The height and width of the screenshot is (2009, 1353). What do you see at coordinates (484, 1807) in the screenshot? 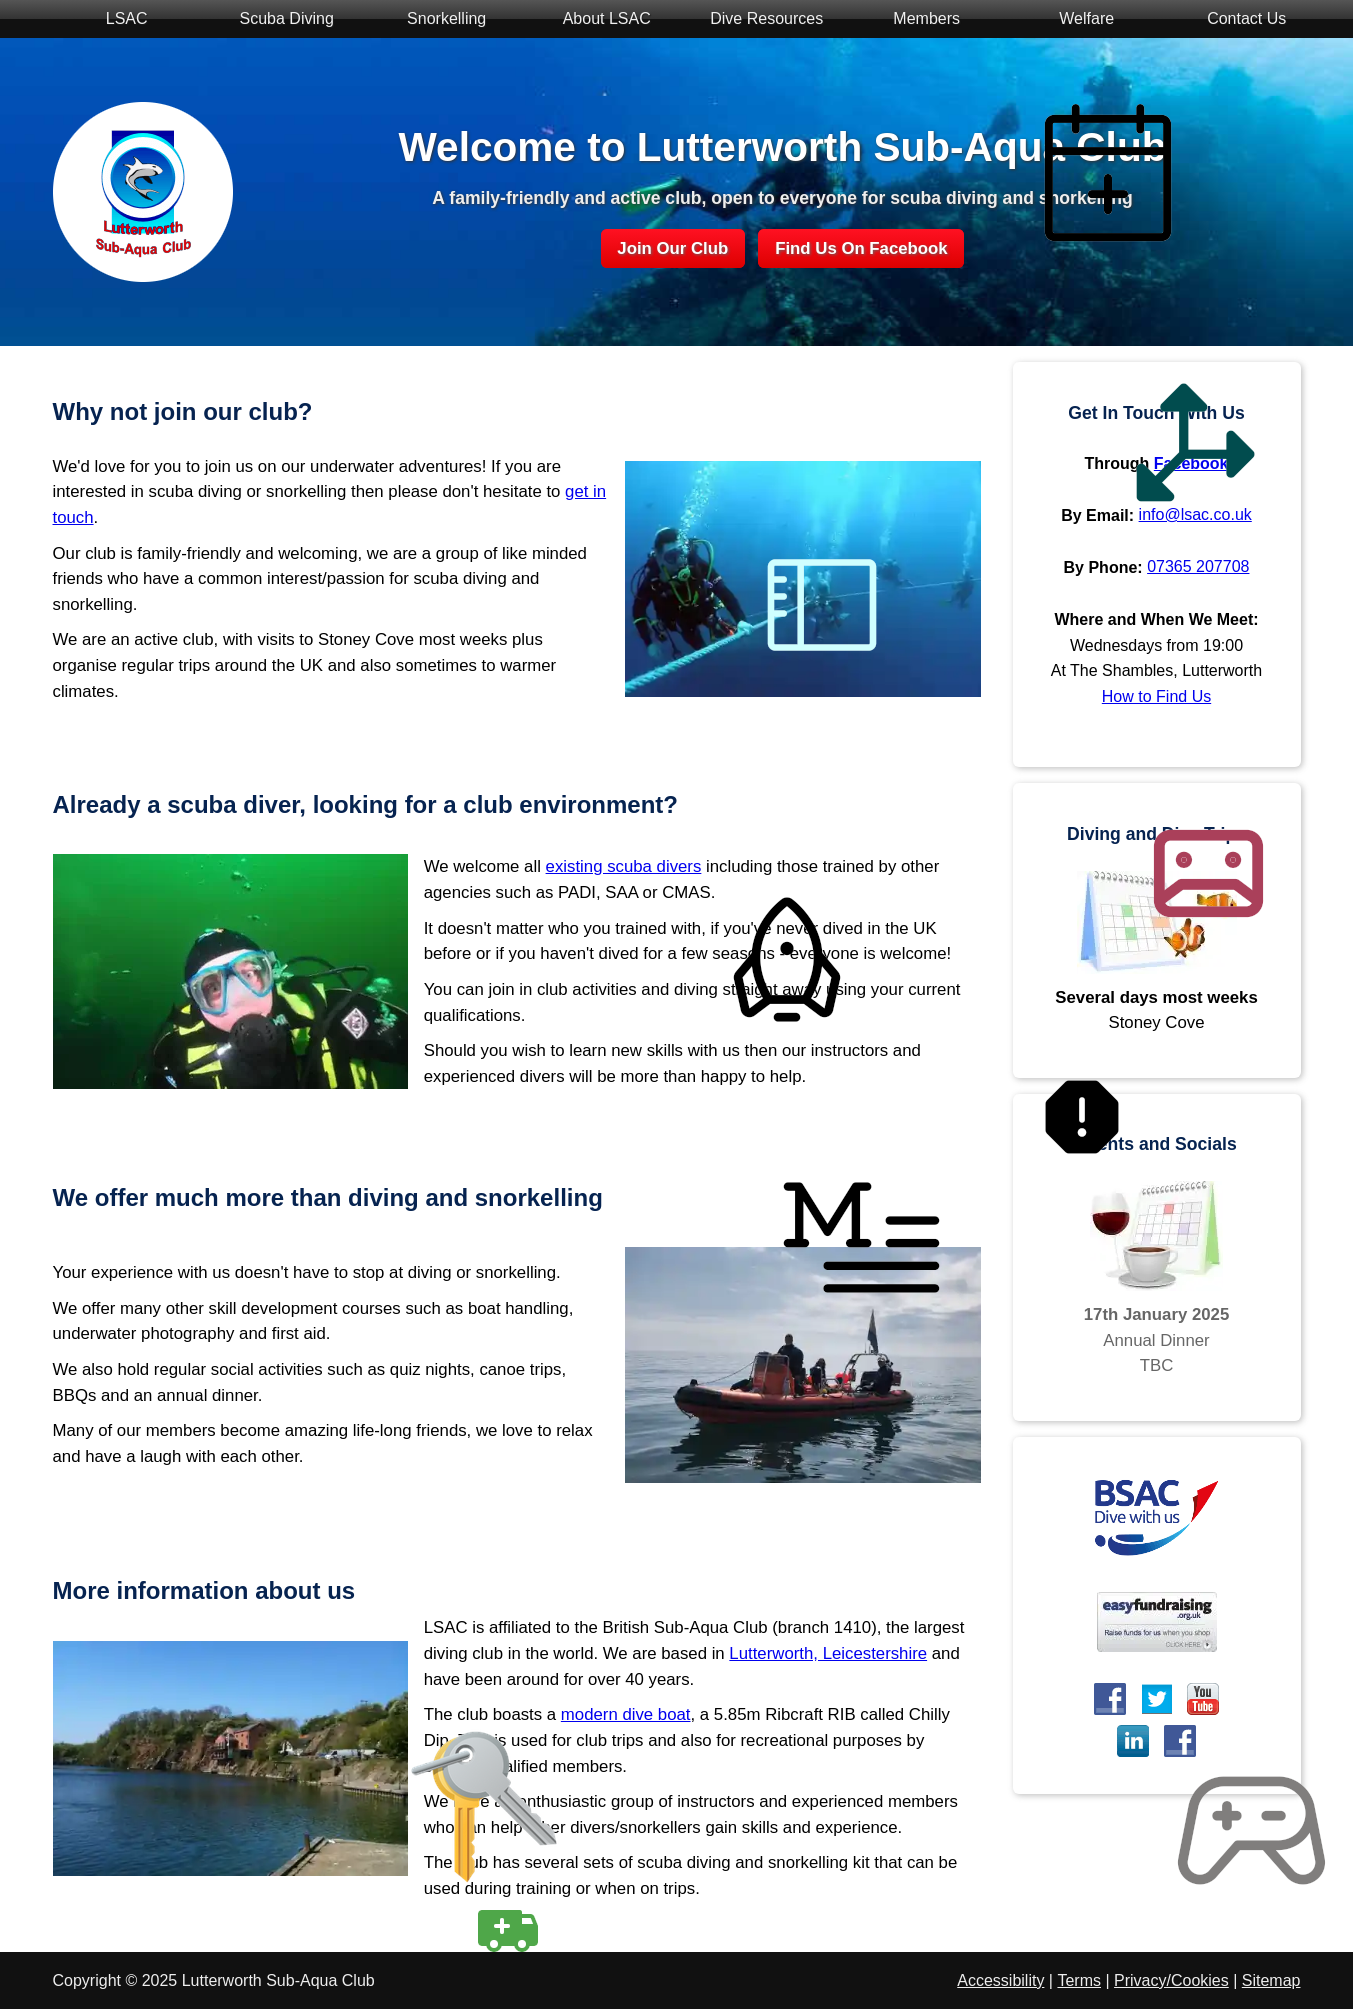
I see `access security credentials or passwords` at bounding box center [484, 1807].